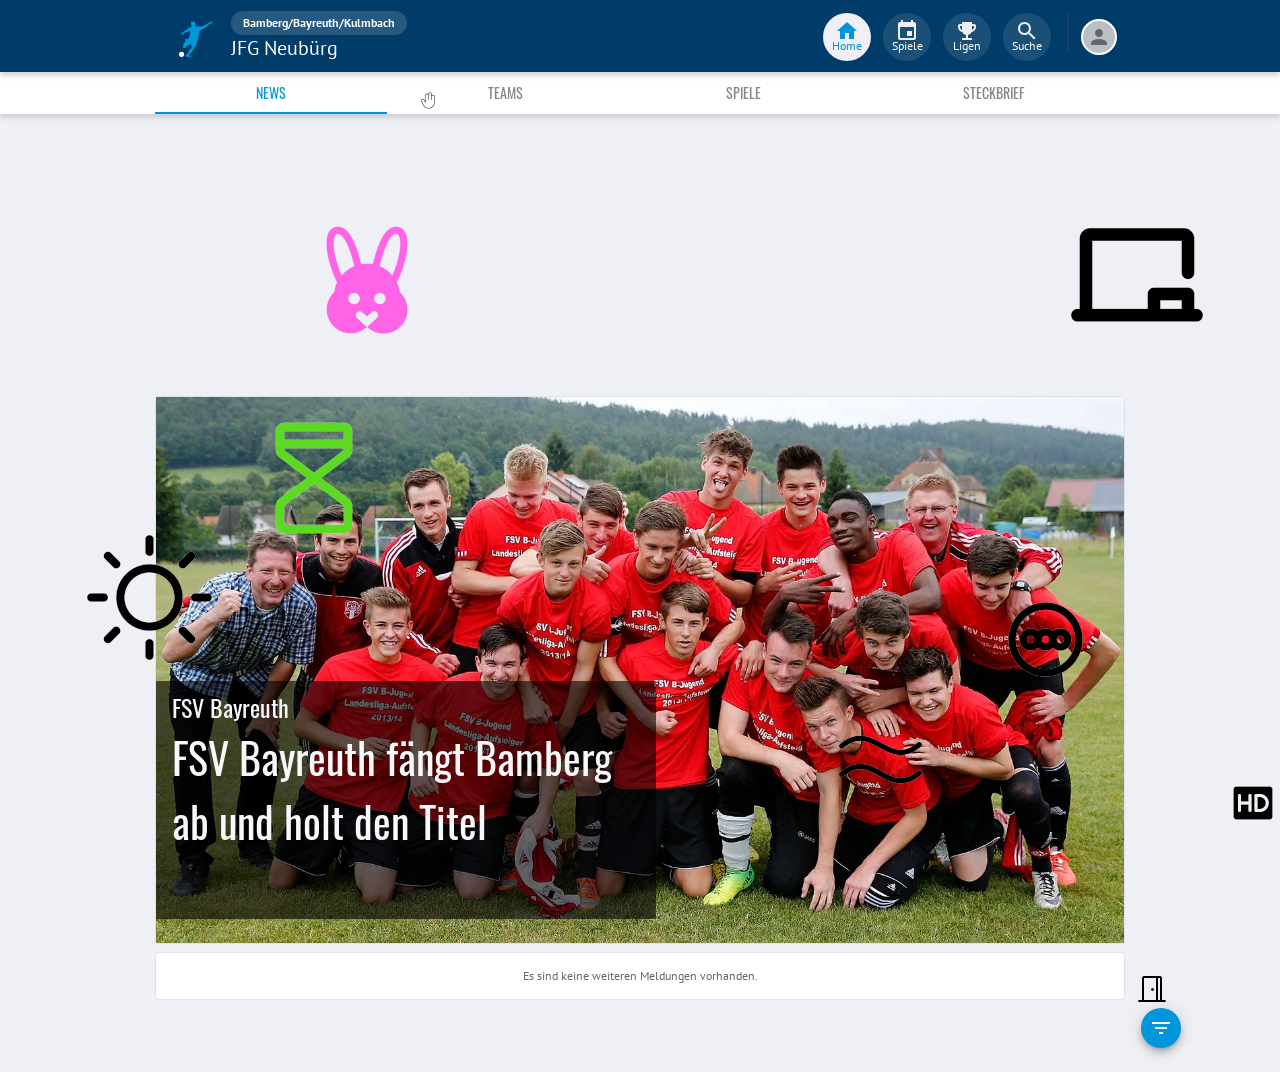 The height and width of the screenshot is (1072, 1280). What do you see at coordinates (428, 100) in the screenshot?
I see `stop or pause an action` at bounding box center [428, 100].